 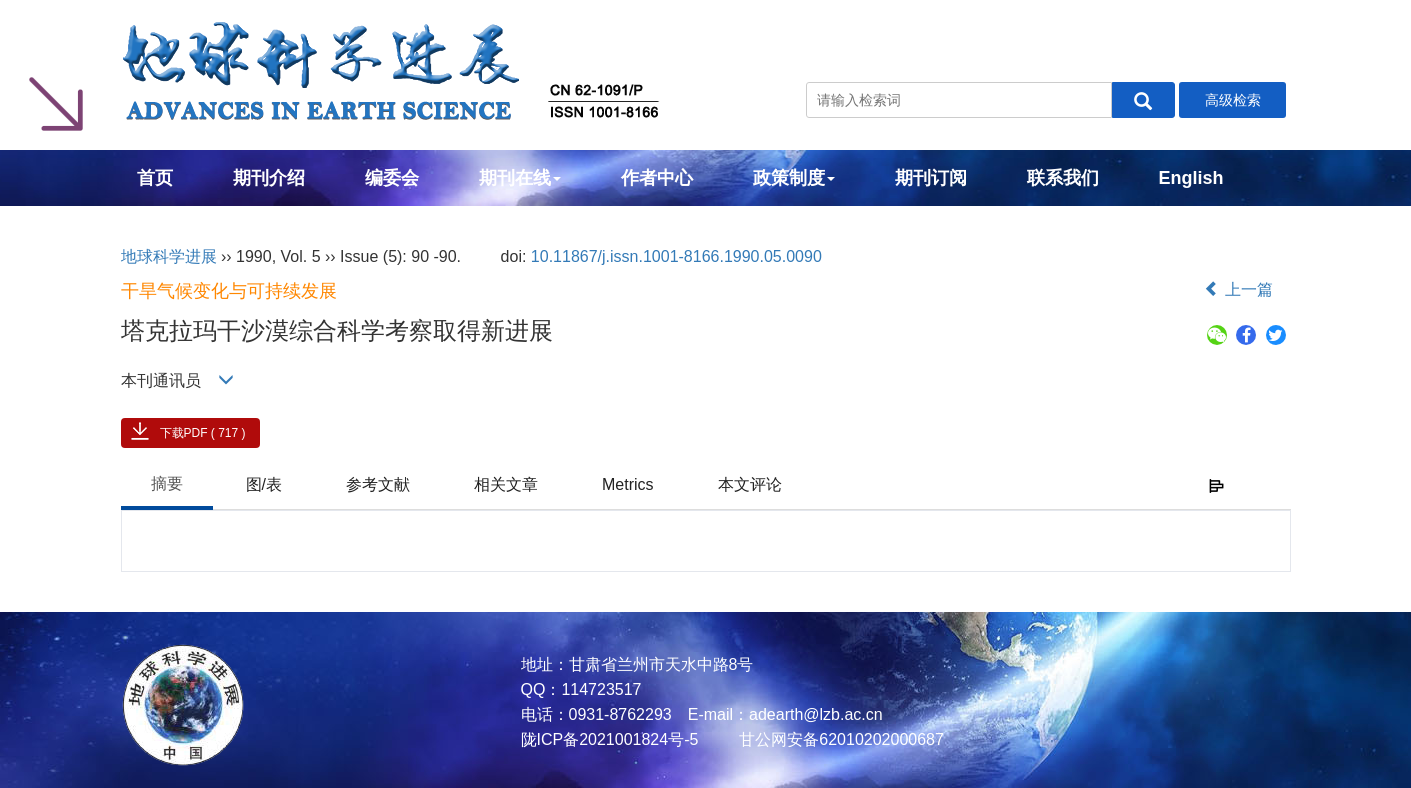 What do you see at coordinates (56, 104) in the screenshot?
I see `navigate to the next item diagonally` at bounding box center [56, 104].